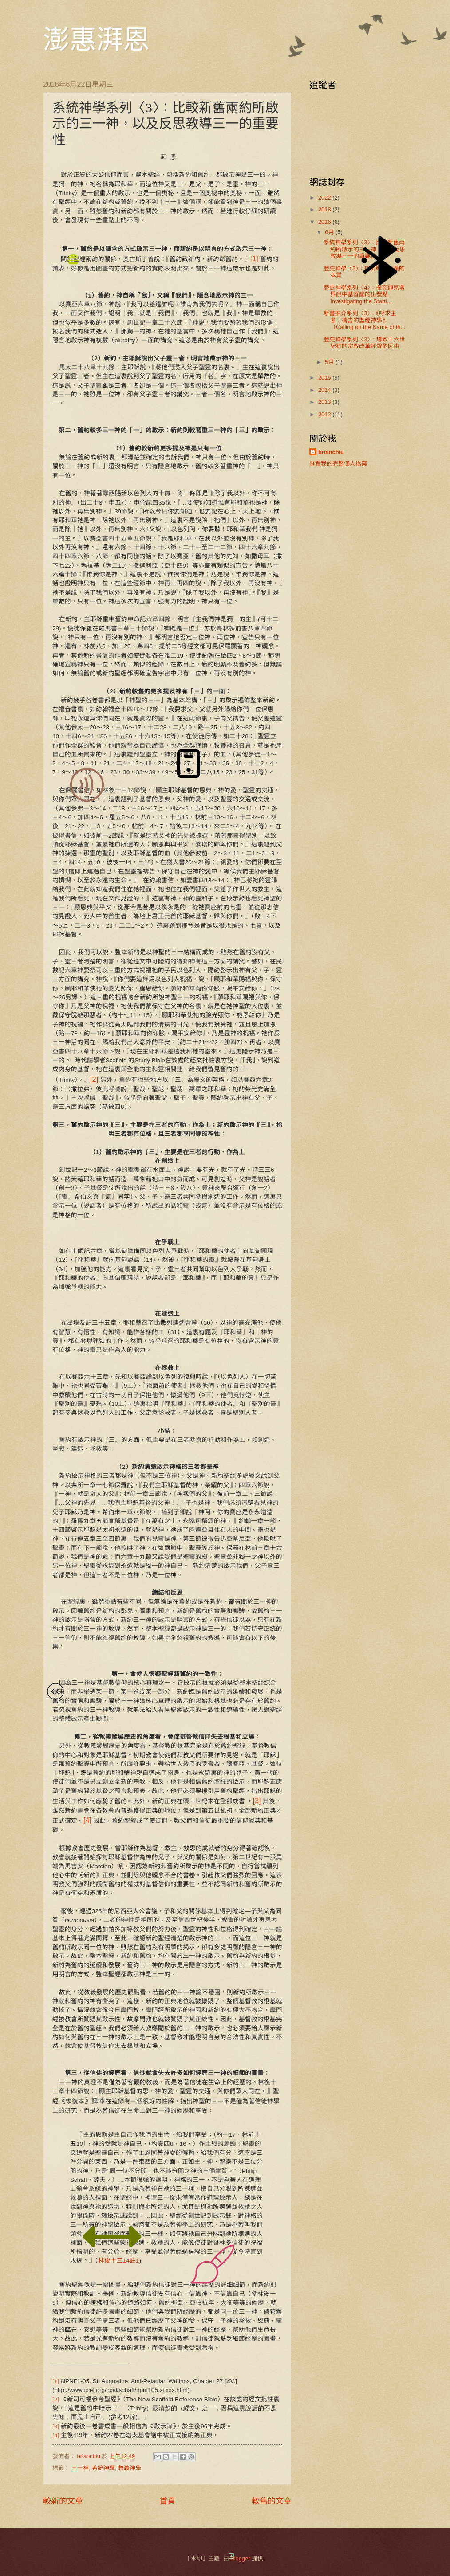 This screenshot has width=450, height=2576. I want to click on go back to the beginning, so click(55, 1691).